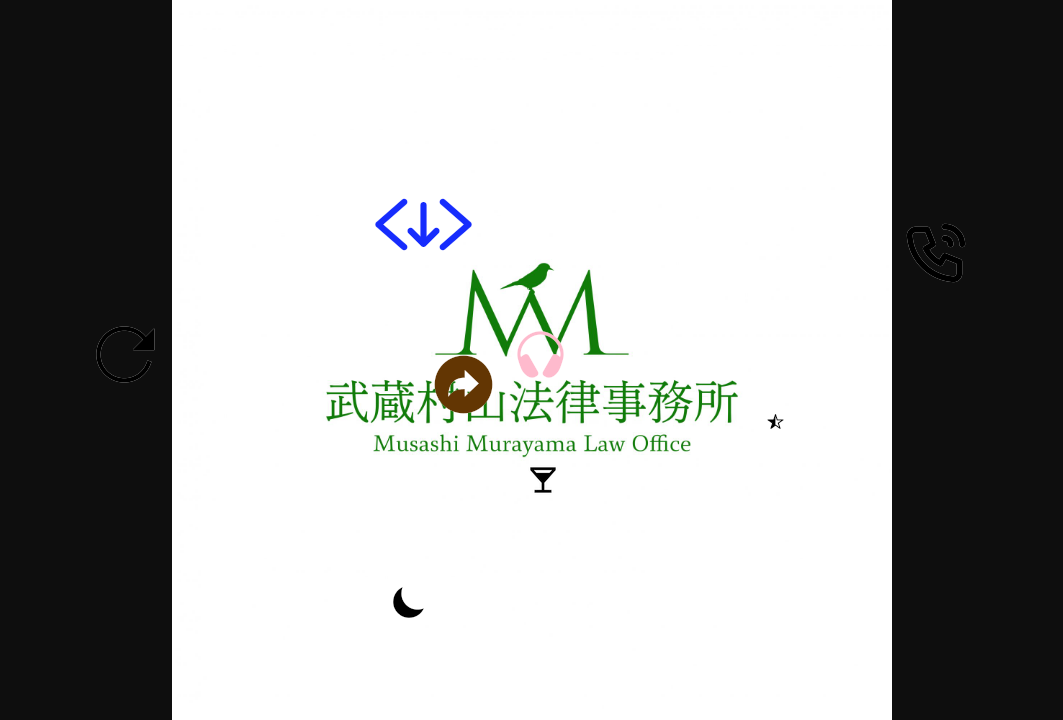 Image resolution: width=1063 pixels, height=720 pixels. What do you see at coordinates (543, 480) in the screenshot?
I see `find nearby bars or nightlife` at bounding box center [543, 480].